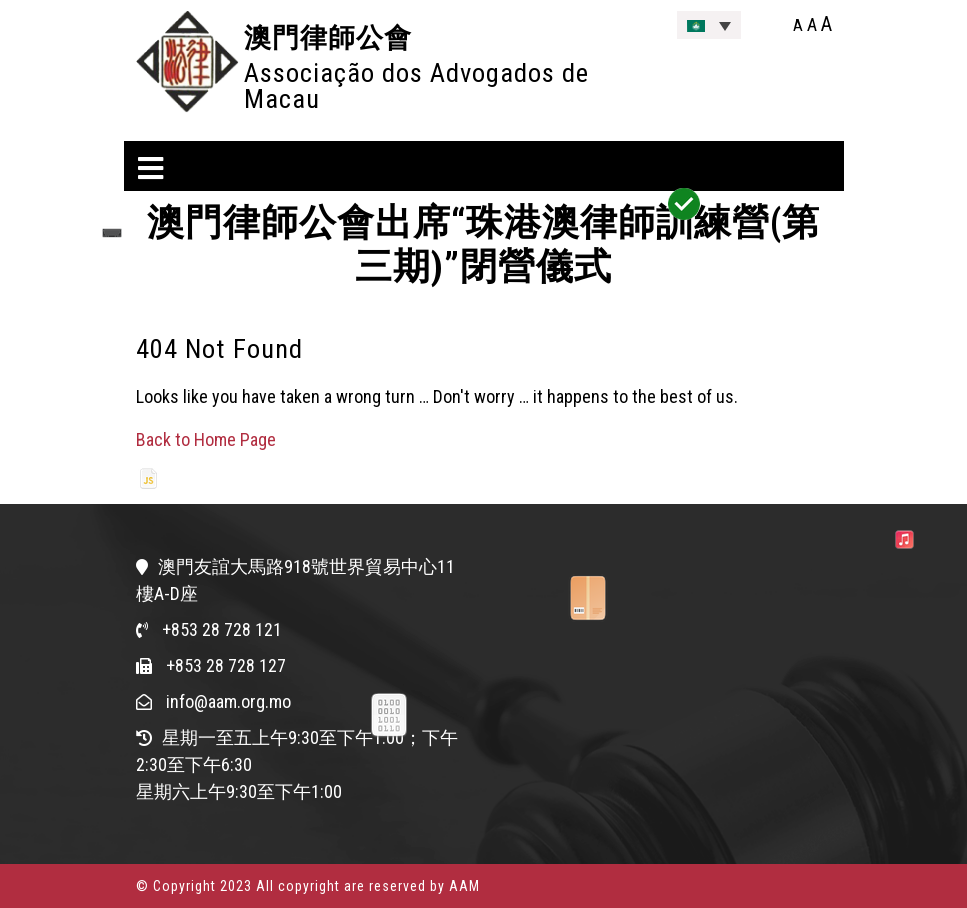  Describe the element at coordinates (389, 715) in the screenshot. I see `indicates a binary or executable file type` at that location.